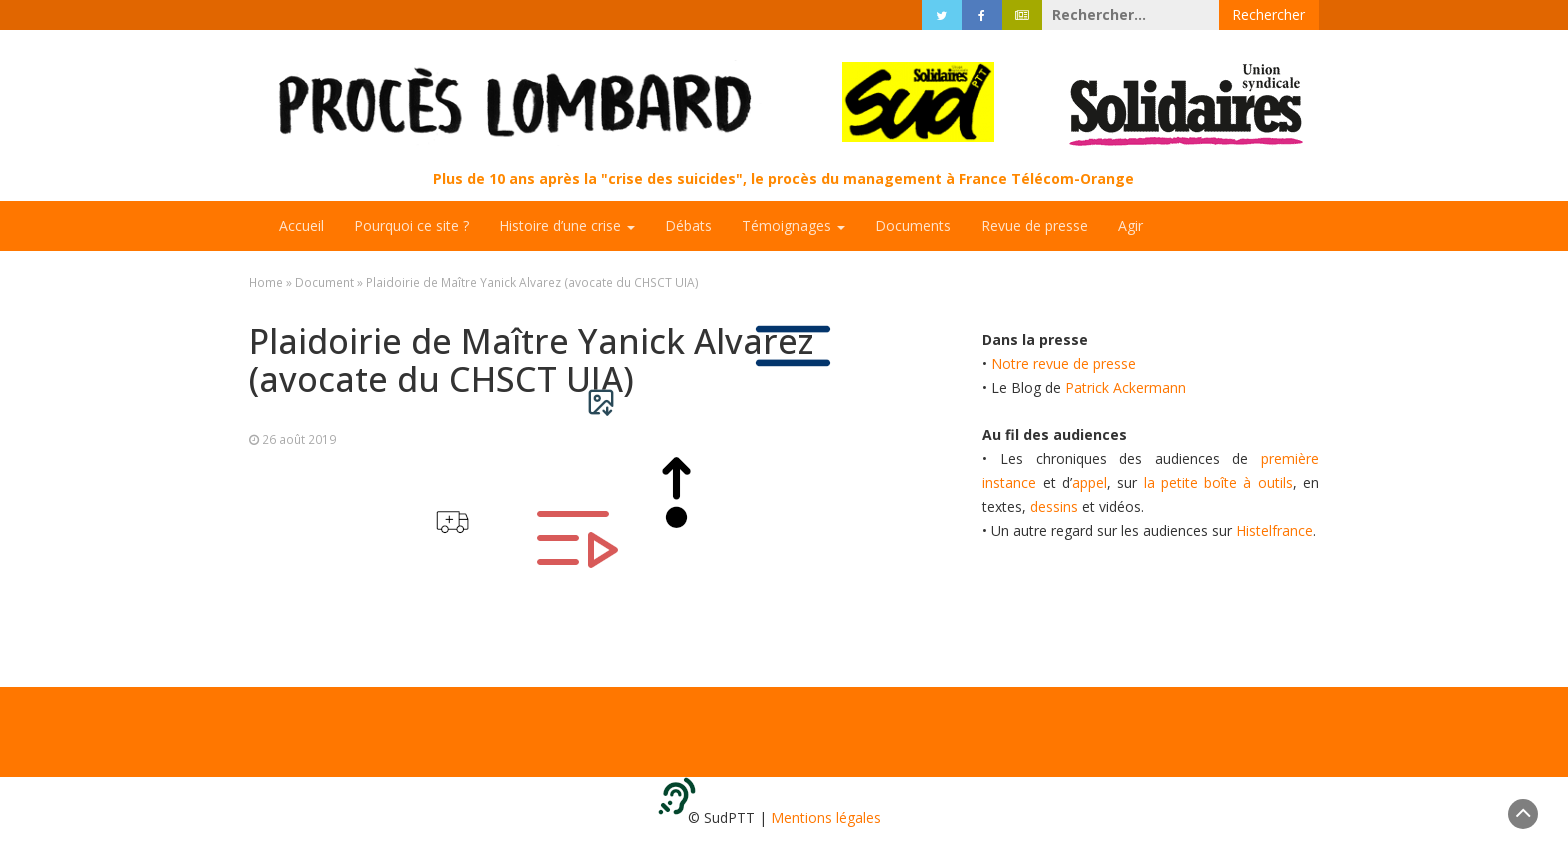 Image resolution: width=1568 pixels, height=859 pixels. I want to click on move item up in a list, so click(676, 492).